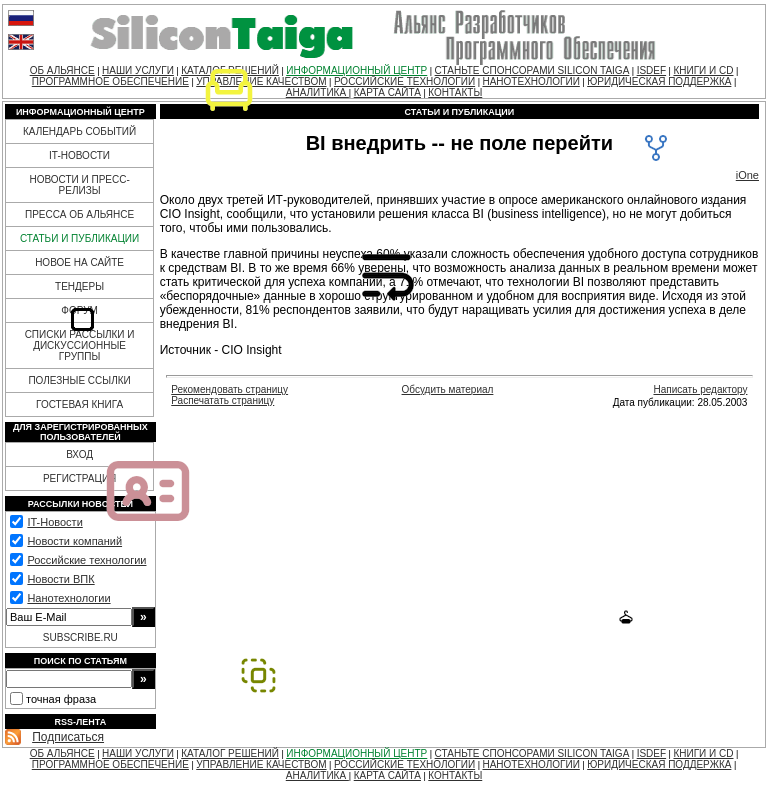 The image size is (768, 803). Describe the element at coordinates (82, 319) in the screenshot. I see `crop image to square aspect ratio` at that location.